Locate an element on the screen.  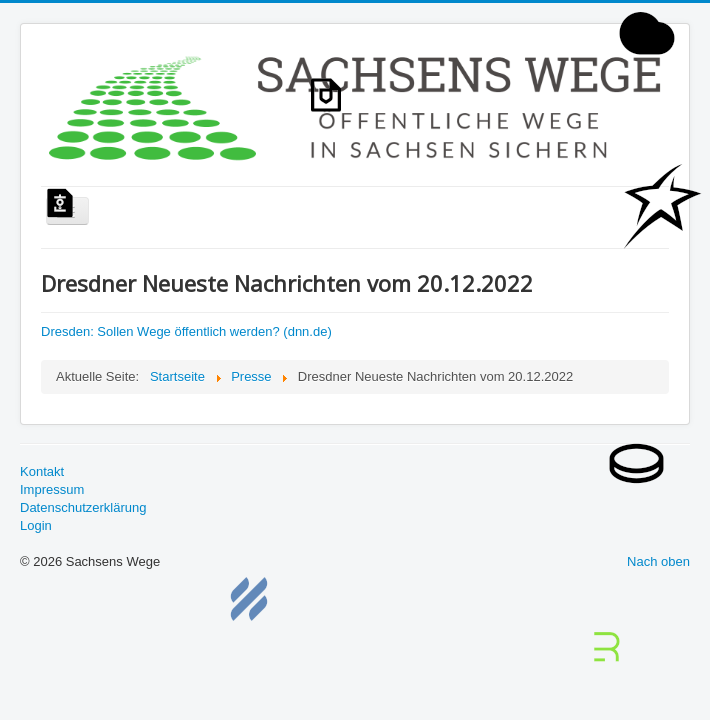
Help Scout logo is located at coordinates (249, 599).